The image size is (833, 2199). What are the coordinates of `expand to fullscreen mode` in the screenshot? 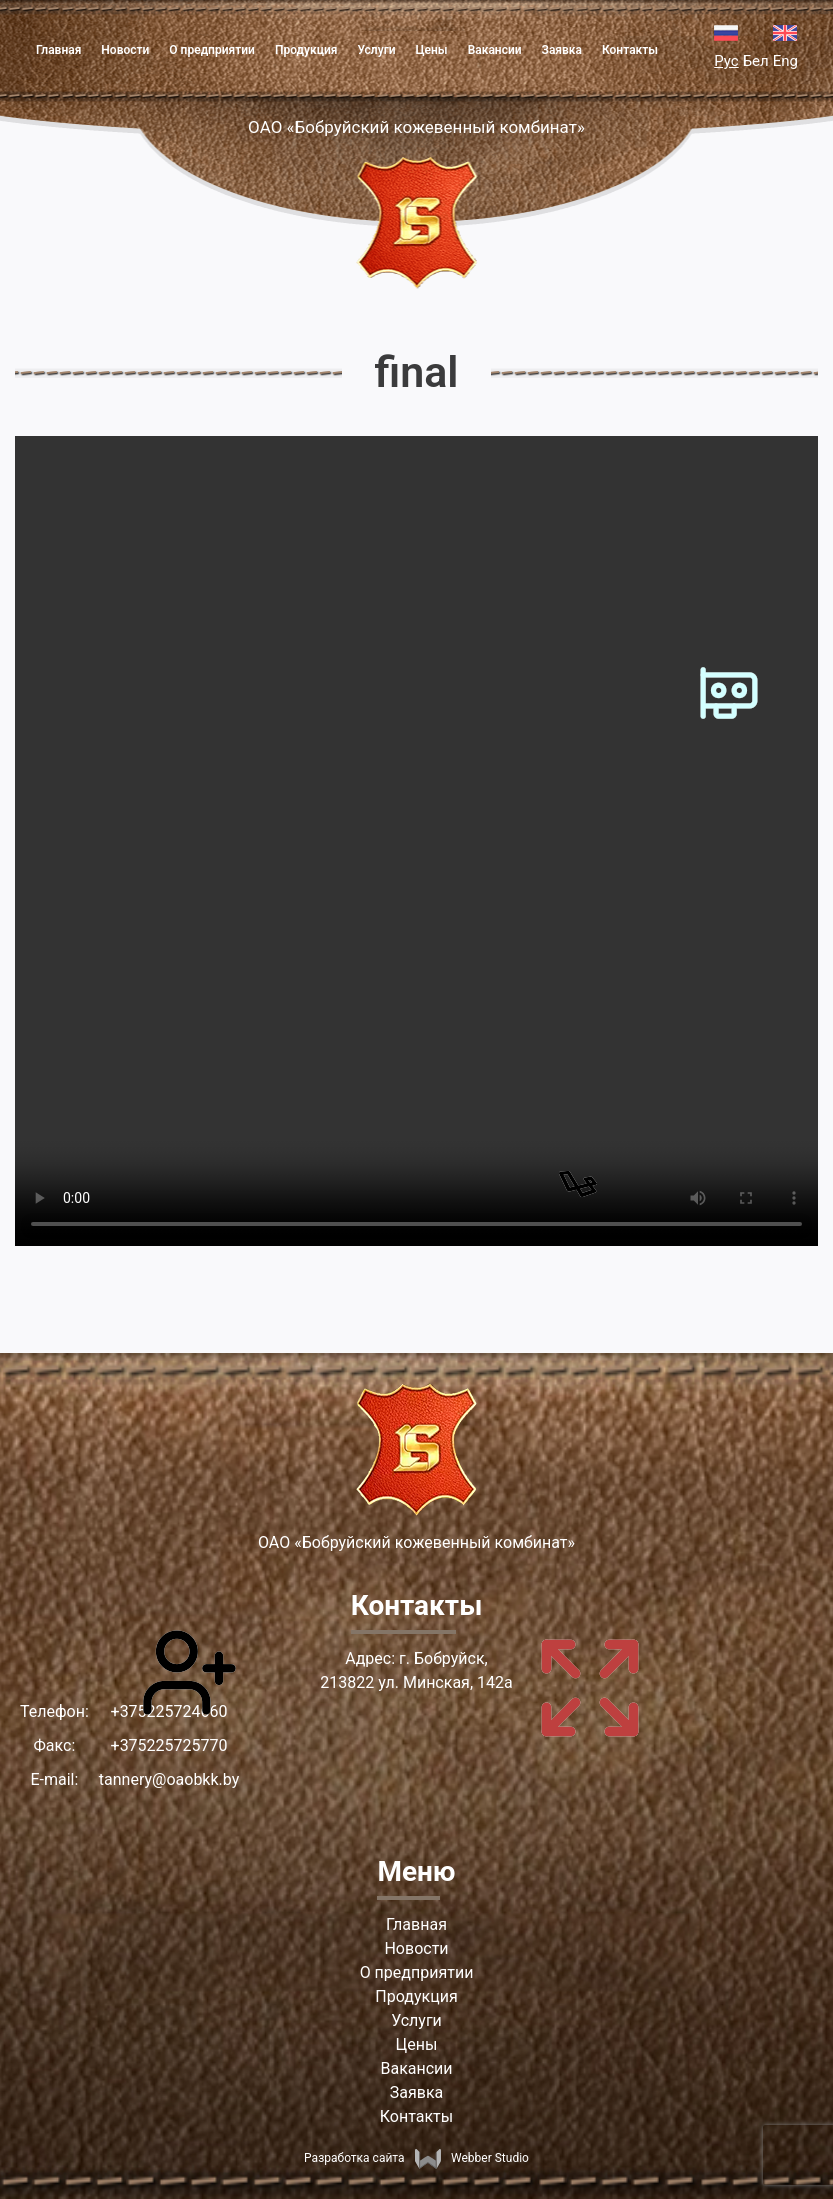 It's located at (590, 1688).